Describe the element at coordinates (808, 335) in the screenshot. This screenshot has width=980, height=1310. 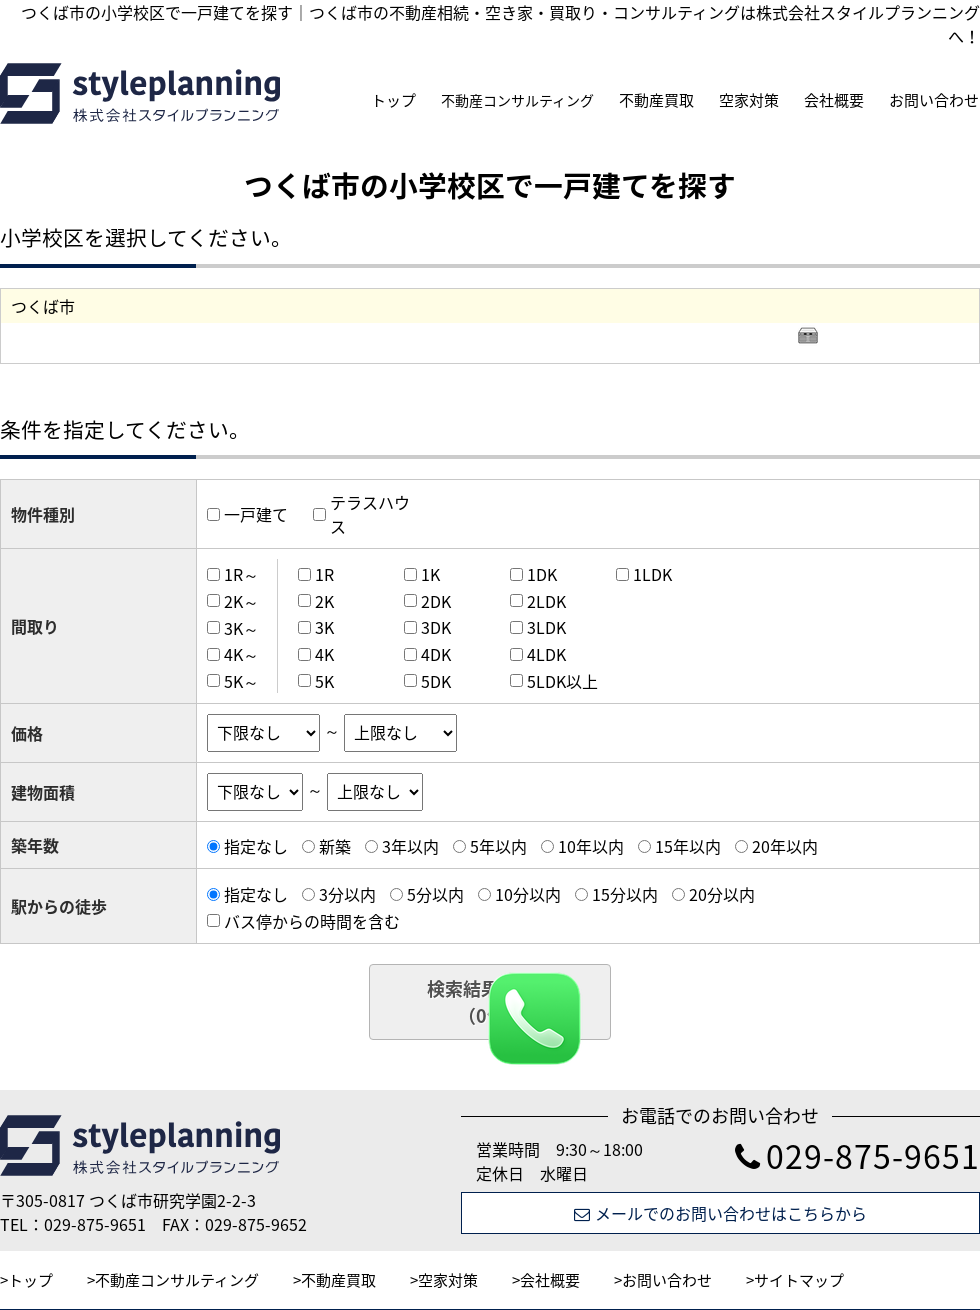
I see `access xserve in sidebar` at that location.